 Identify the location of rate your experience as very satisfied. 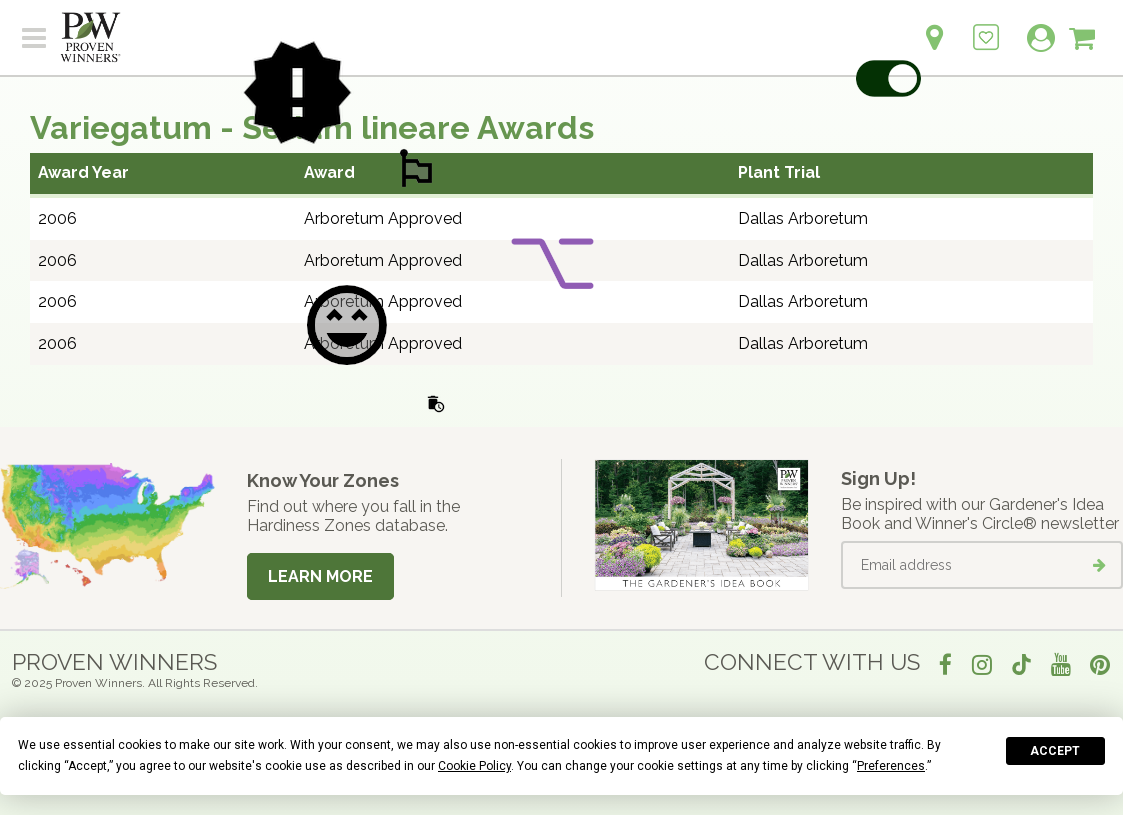
(347, 325).